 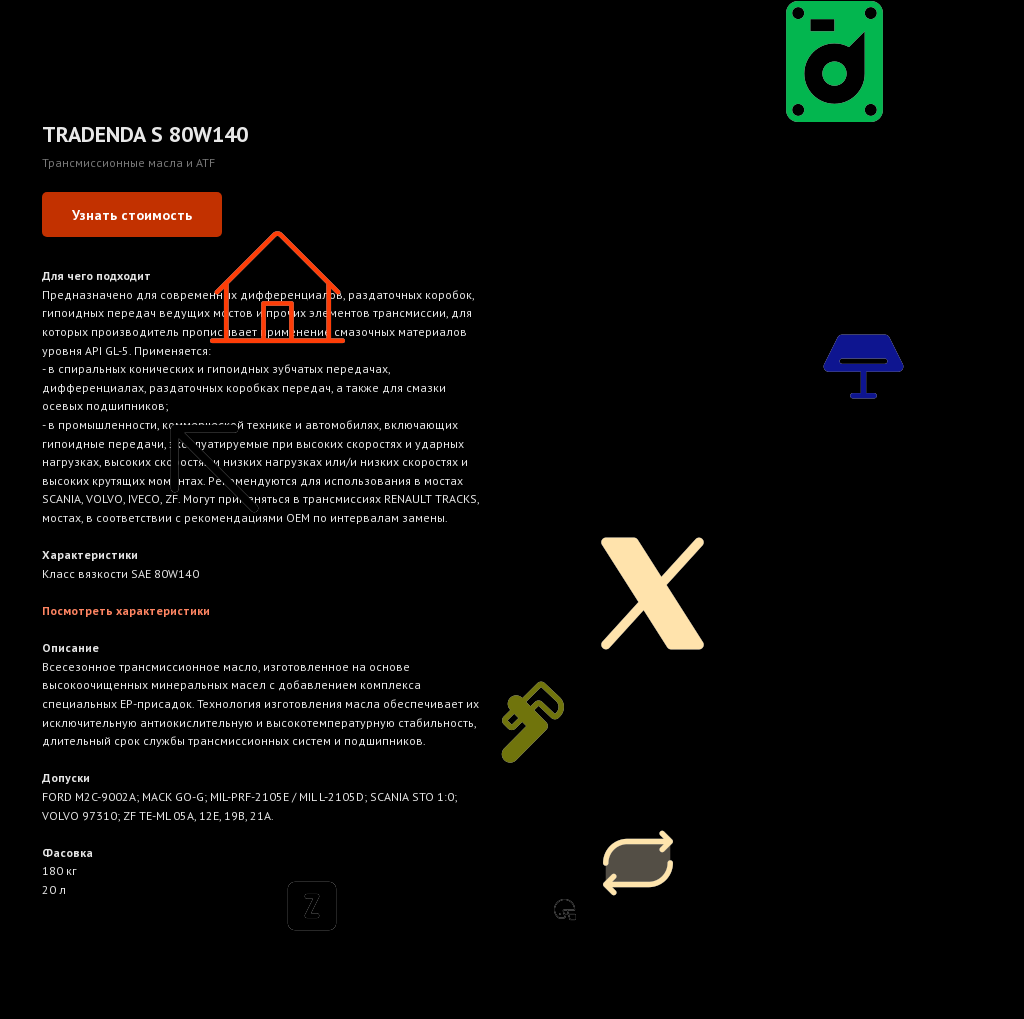 What do you see at coordinates (638, 863) in the screenshot?
I see `toggle repeat mode for media playback` at bounding box center [638, 863].